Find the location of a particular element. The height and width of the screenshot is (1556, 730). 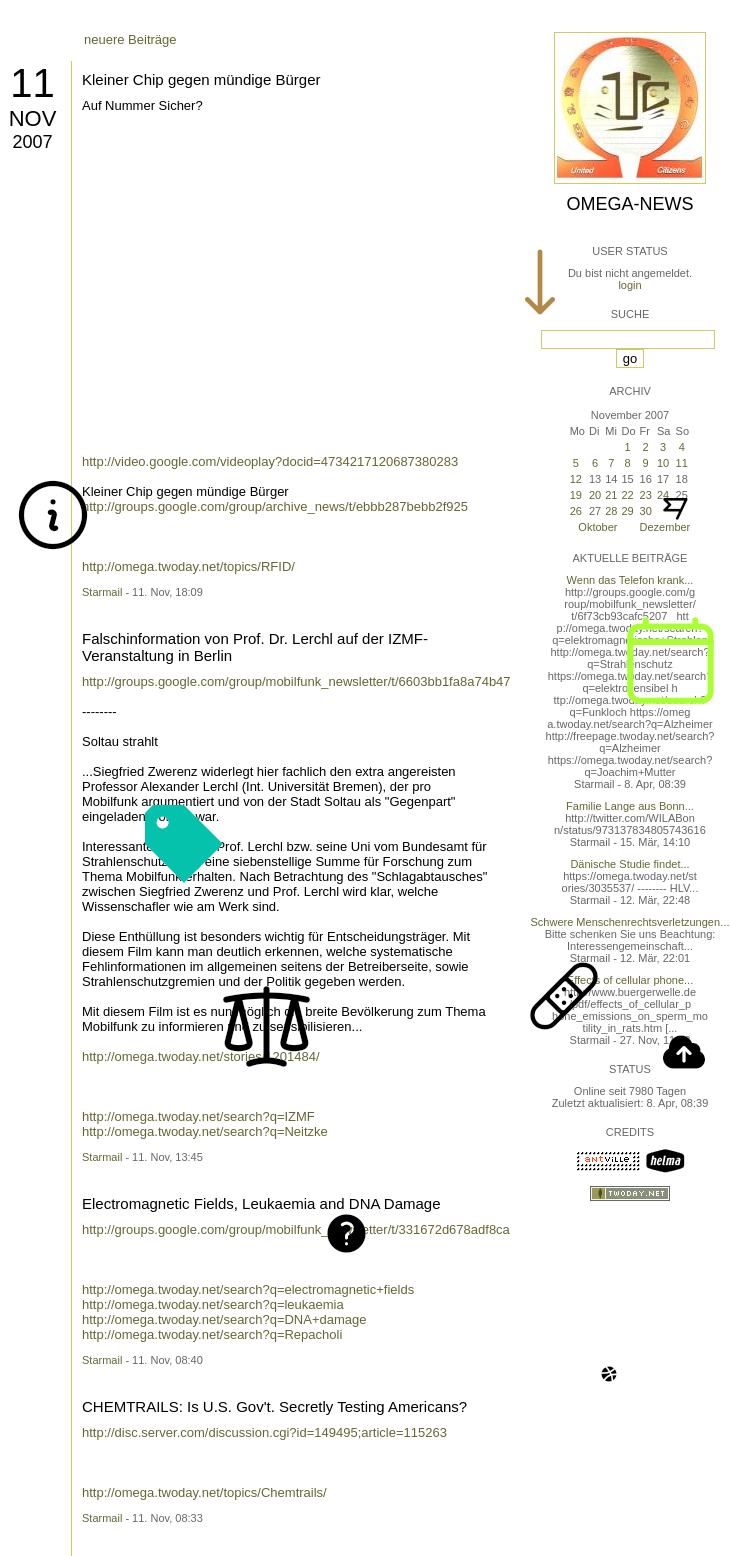

view empty calendar or schedule is located at coordinates (670, 660).